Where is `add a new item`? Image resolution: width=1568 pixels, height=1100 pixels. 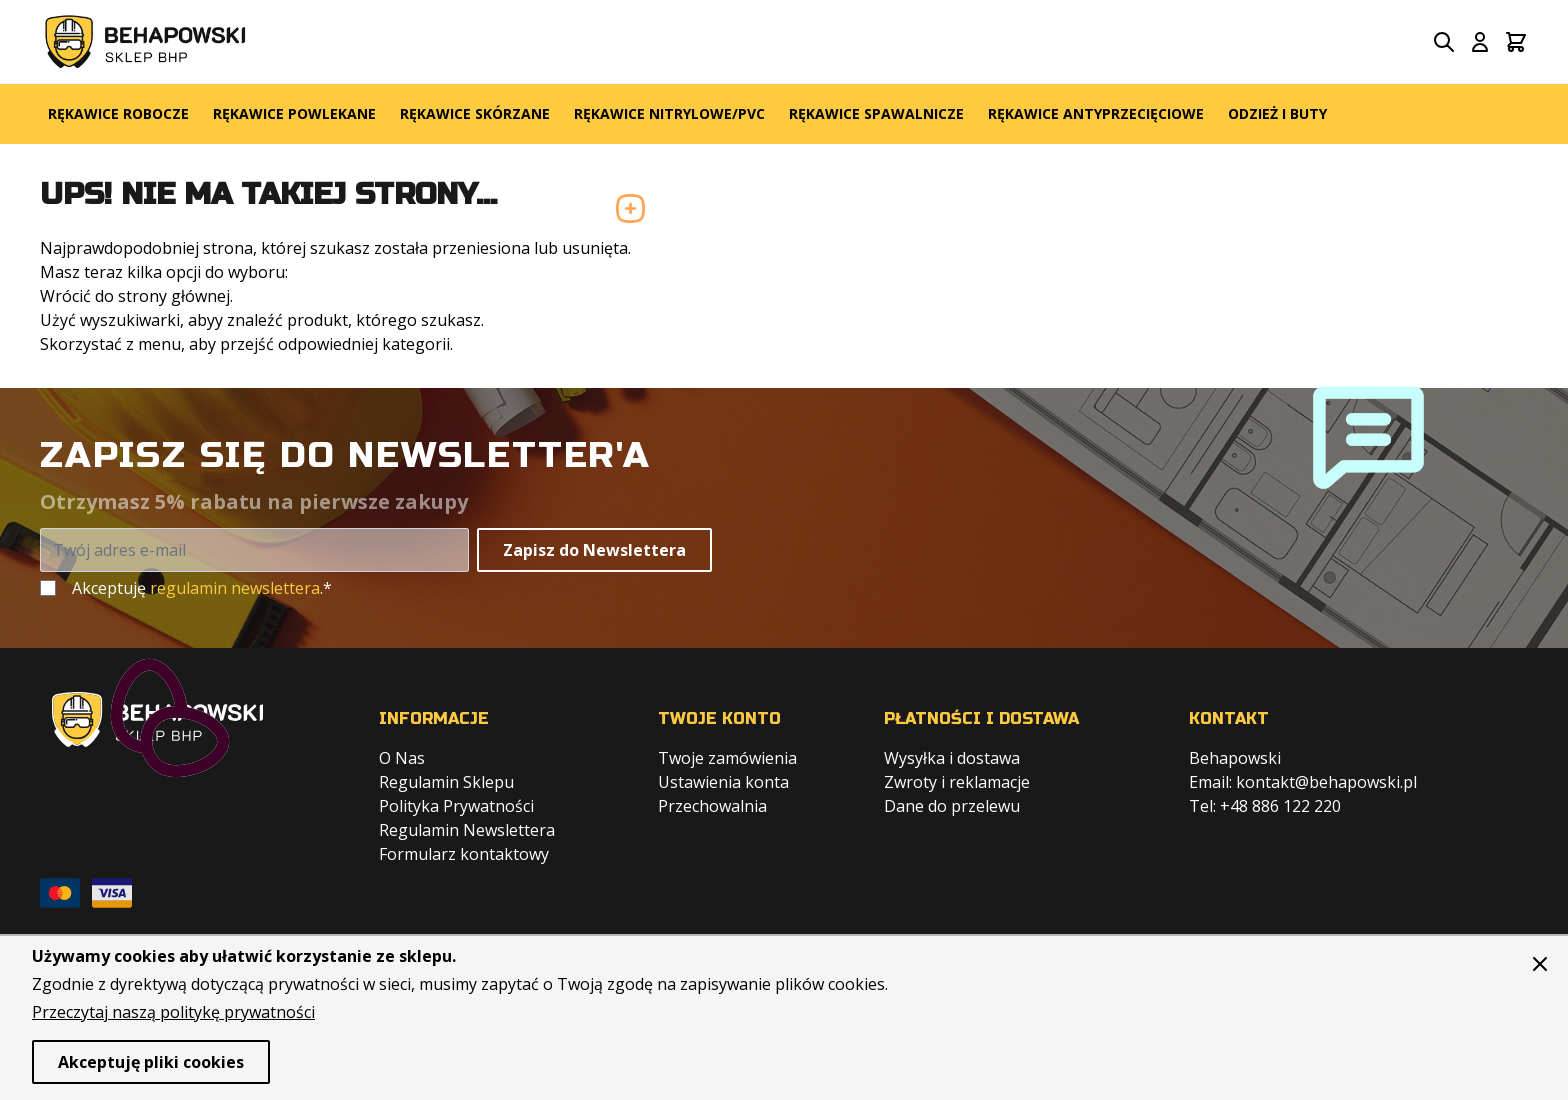
add a new item is located at coordinates (630, 208).